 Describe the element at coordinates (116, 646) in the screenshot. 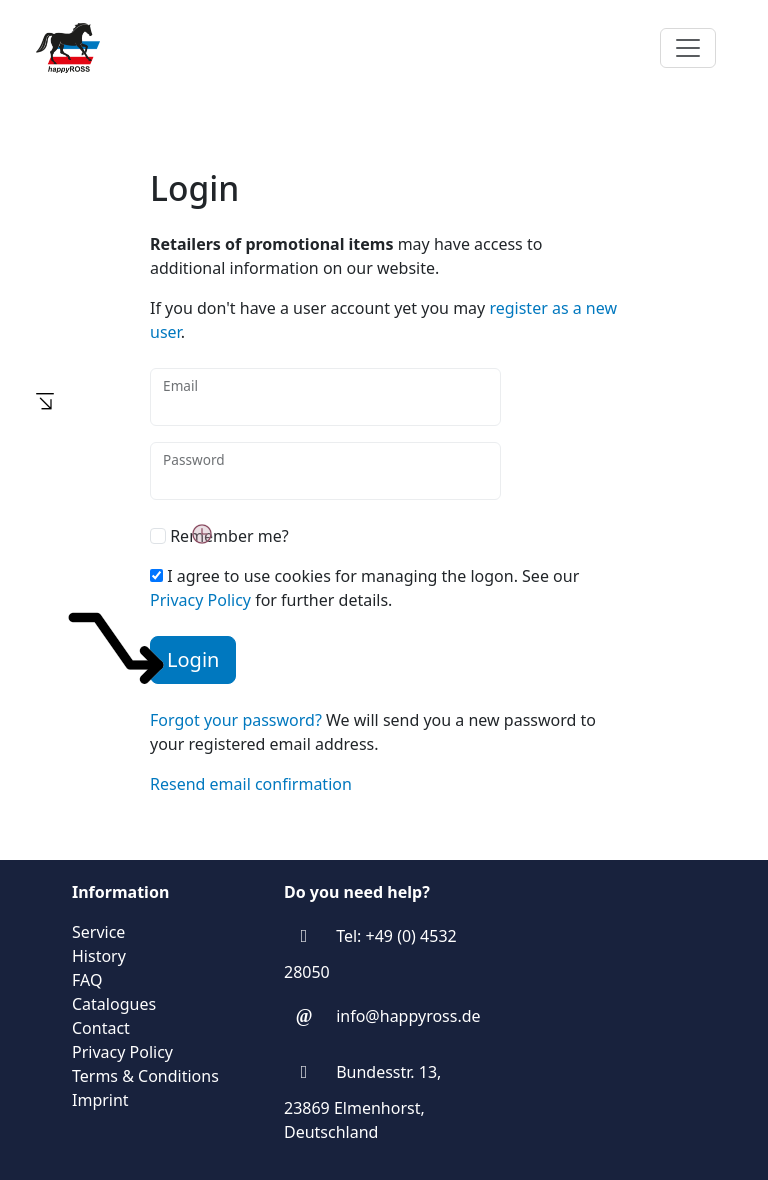

I see `indicates a declining trend or decrease in value` at that location.